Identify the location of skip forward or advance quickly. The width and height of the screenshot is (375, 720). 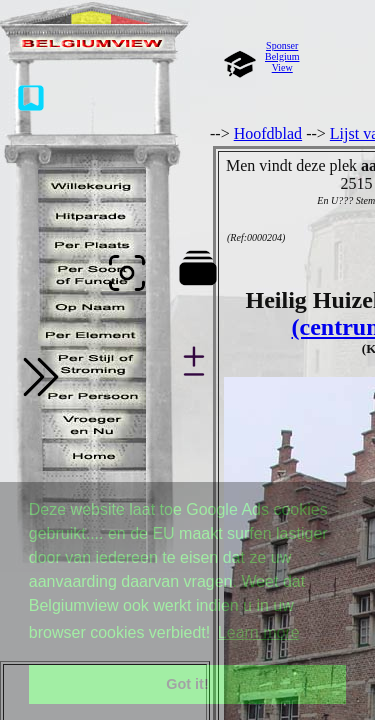
(41, 377).